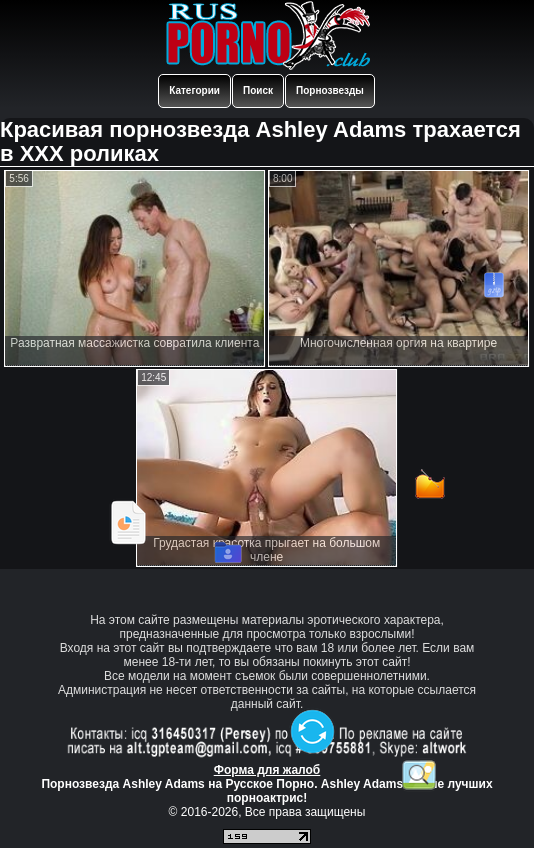 The height and width of the screenshot is (848, 534). What do you see at coordinates (419, 775) in the screenshot?
I see `open image viewer application` at bounding box center [419, 775].